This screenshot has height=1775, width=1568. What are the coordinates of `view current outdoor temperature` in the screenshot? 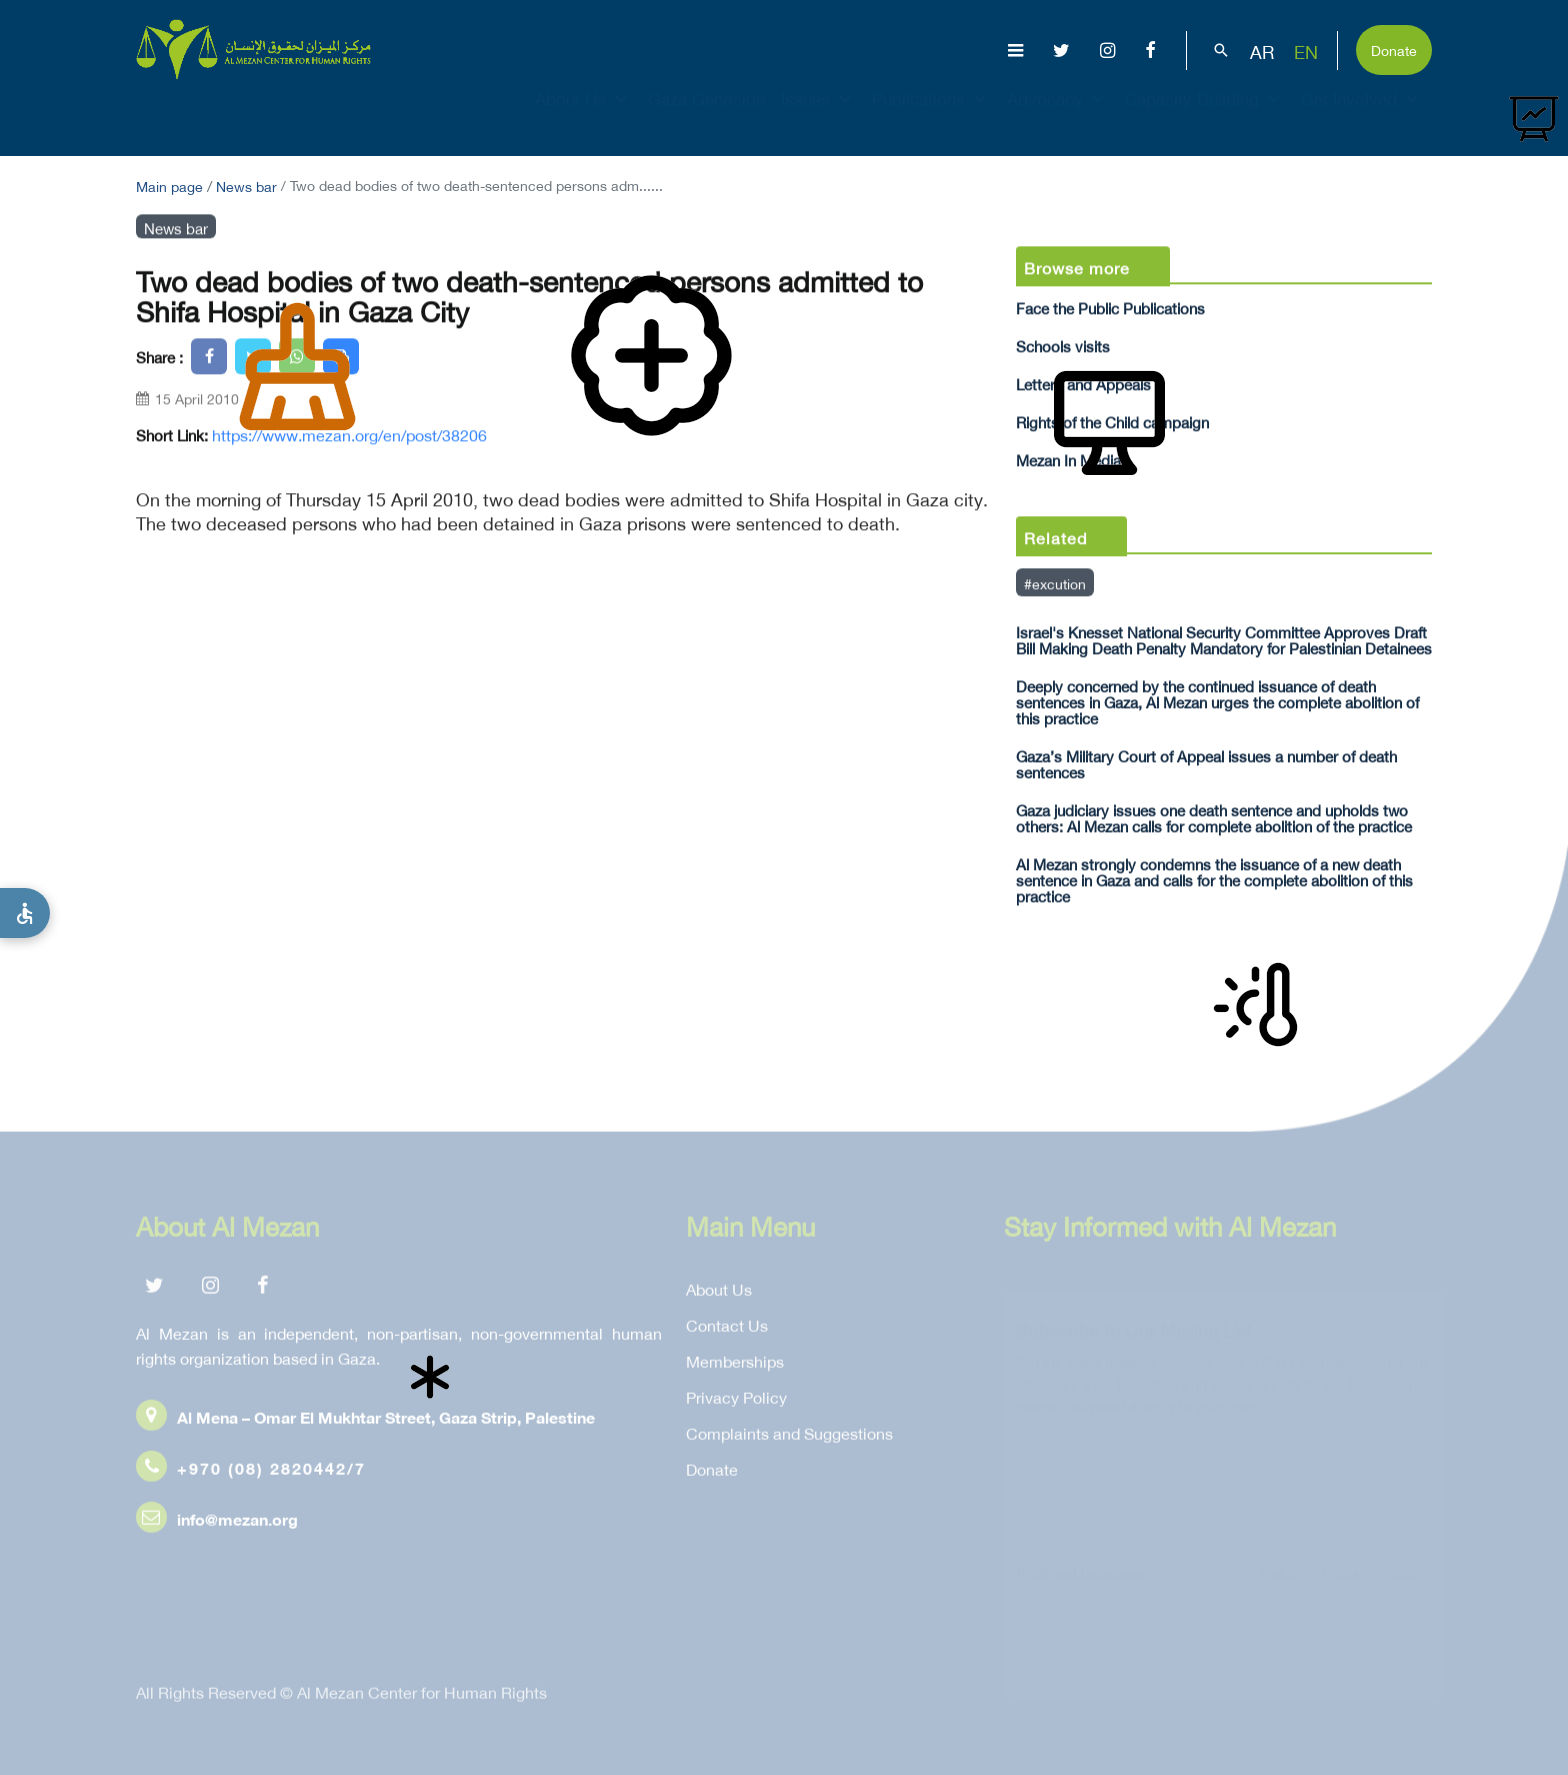 It's located at (1255, 1004).